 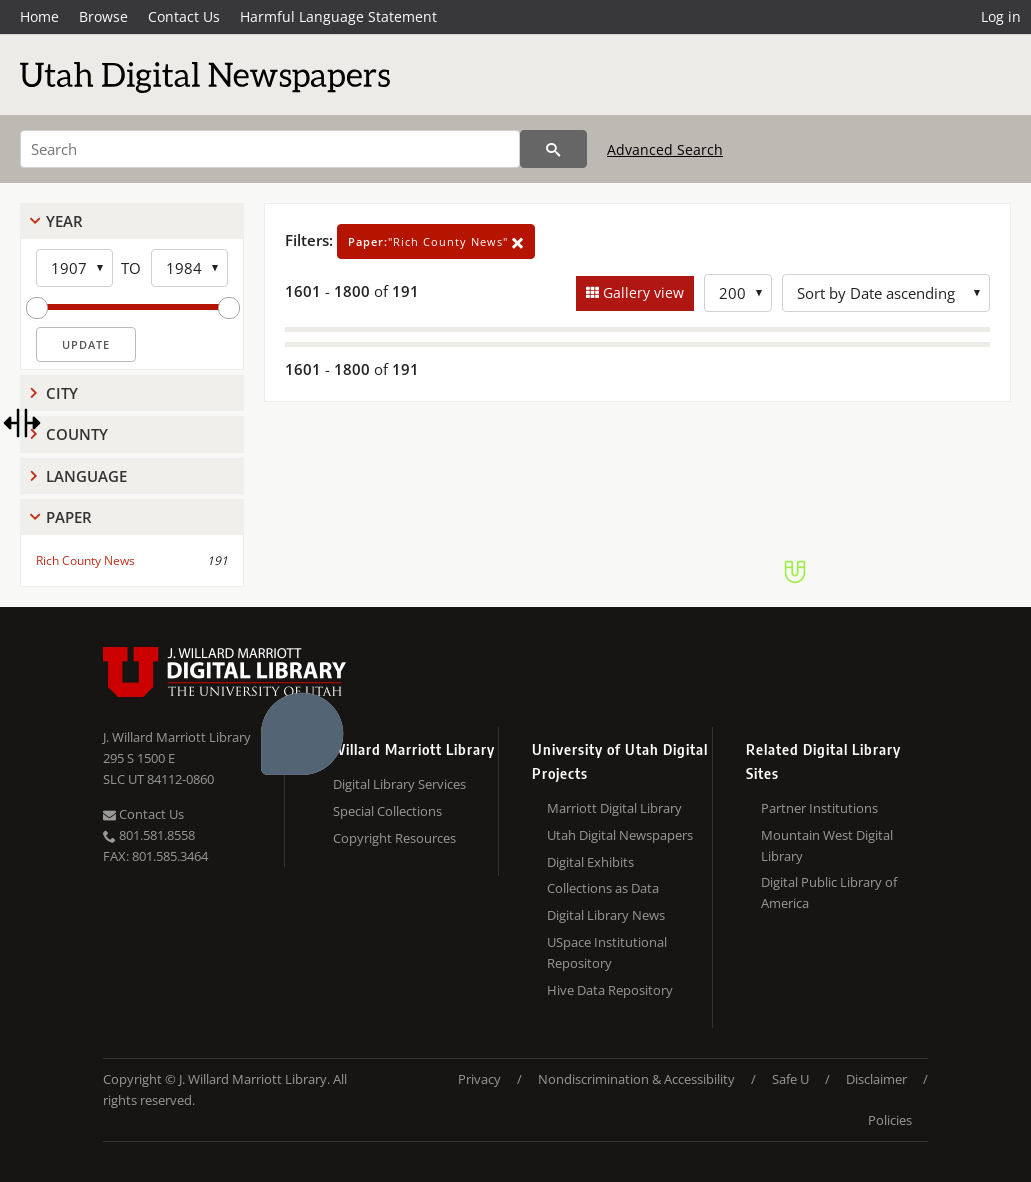 What do you see at coordinates (795, 571) in the screenshot?
I see `activate magnetic snap or alignment tool` at bounding box center [795, 571].